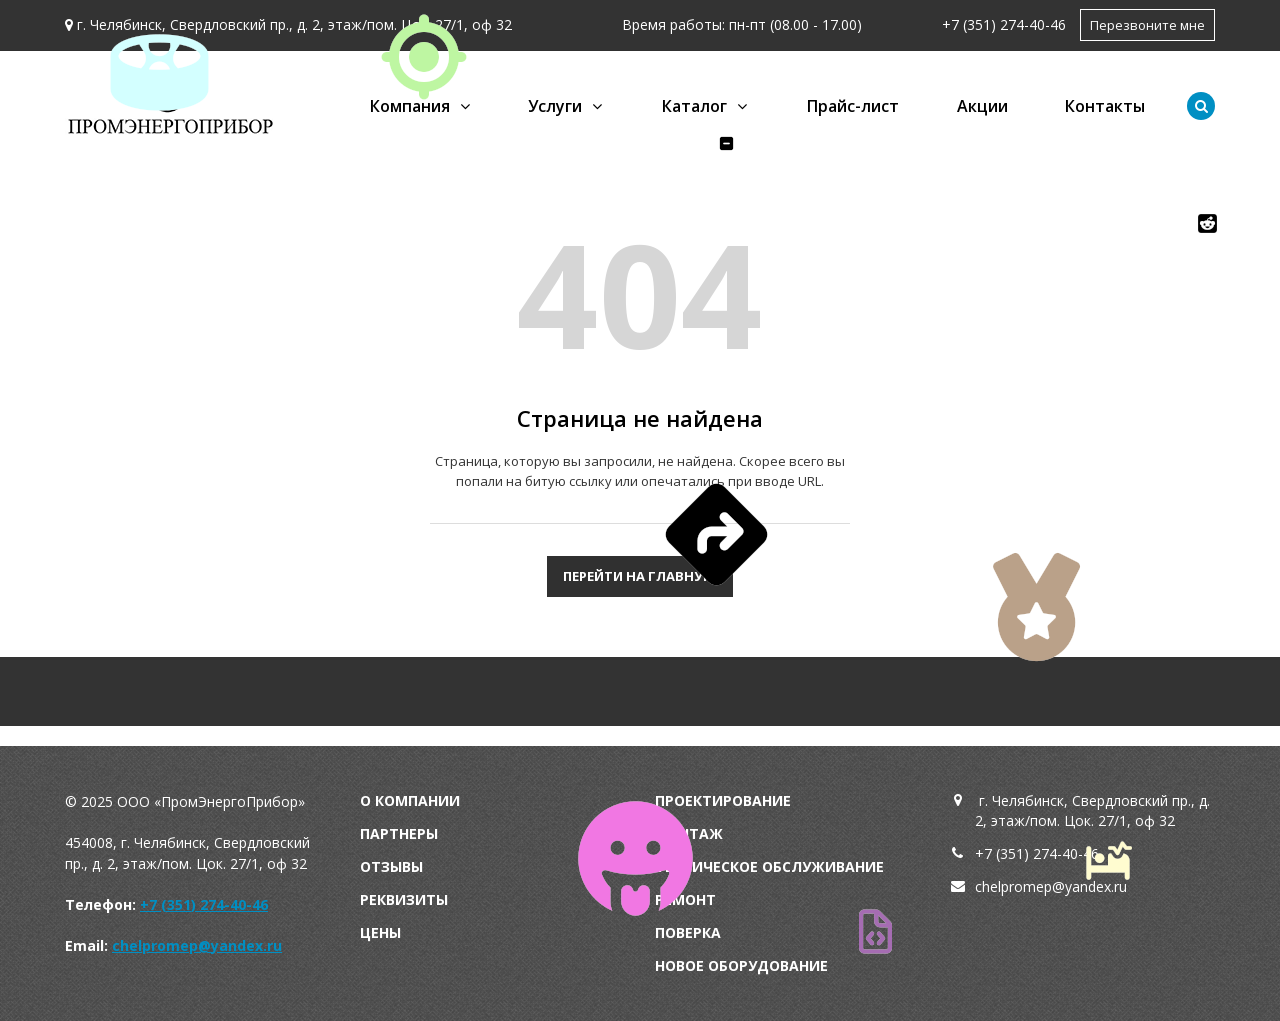 The image size is (1280, 1021). Describe the element at coordinates (875, 931) in the screenshot. I see `view source code file` at that location.